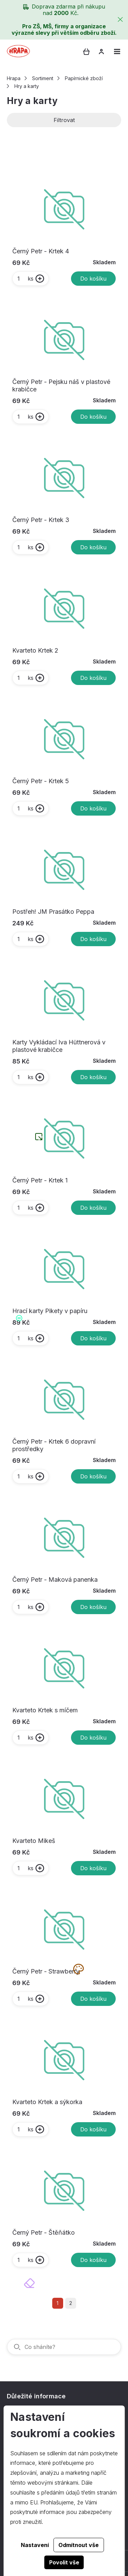 The image size is (128, 2576). Describe the element at coordinates (19, 1318) in the screenshot. I see `indicates equality or balanced state` at that location.